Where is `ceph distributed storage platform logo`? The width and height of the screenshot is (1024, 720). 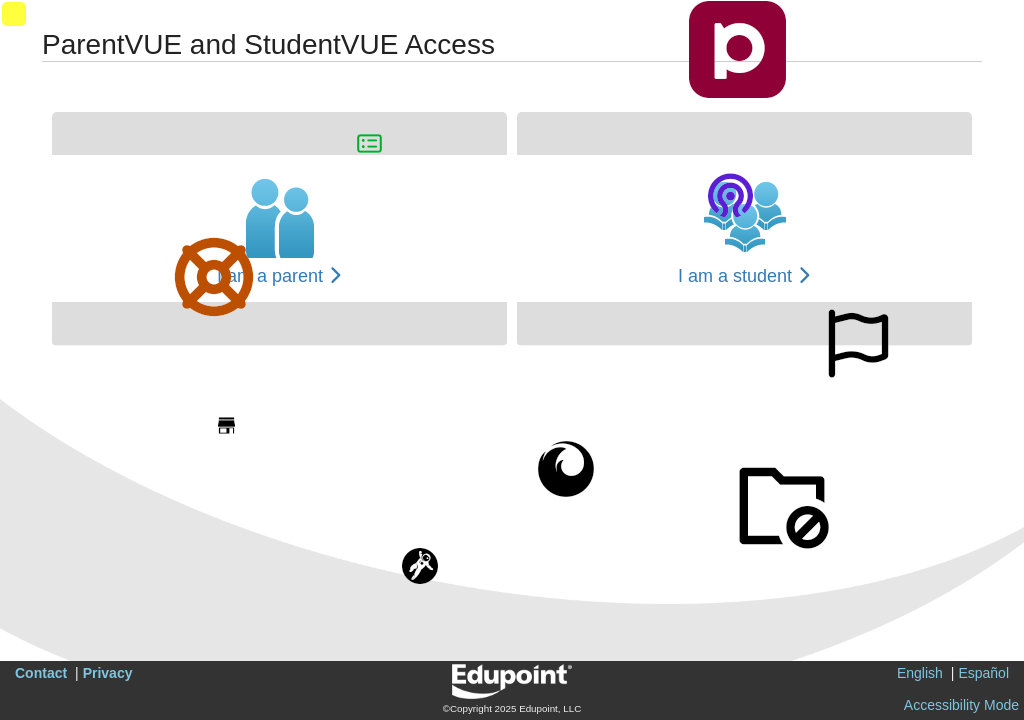
ceph distributed storage platform logo is located at coordinates (730, 195).